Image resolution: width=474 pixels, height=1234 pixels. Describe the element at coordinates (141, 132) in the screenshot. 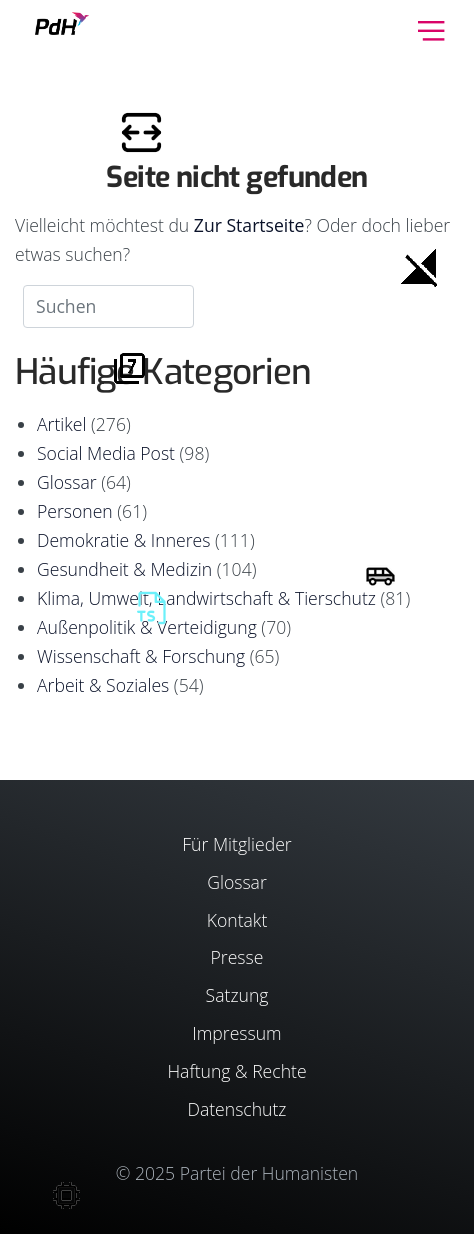

I see `expand to wide viewport mode` at that location.